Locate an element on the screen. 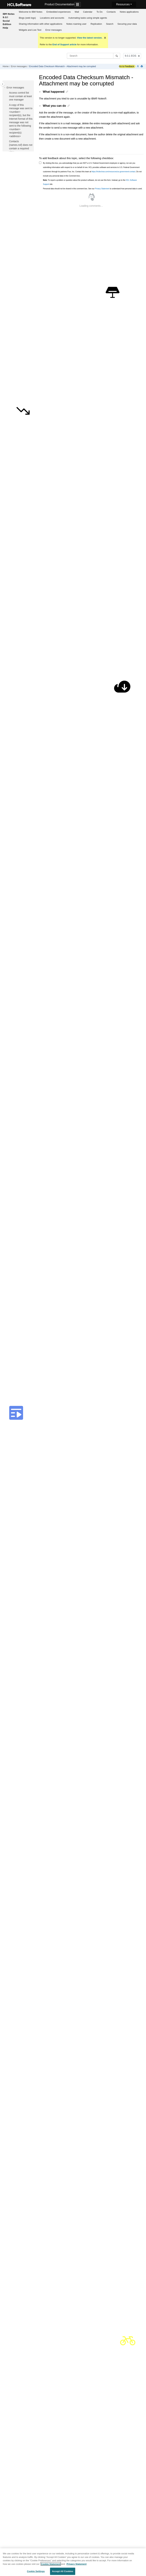 The image size is (146, 2576). select bicycle as transportation mode is located at coordinates (128, 2341).